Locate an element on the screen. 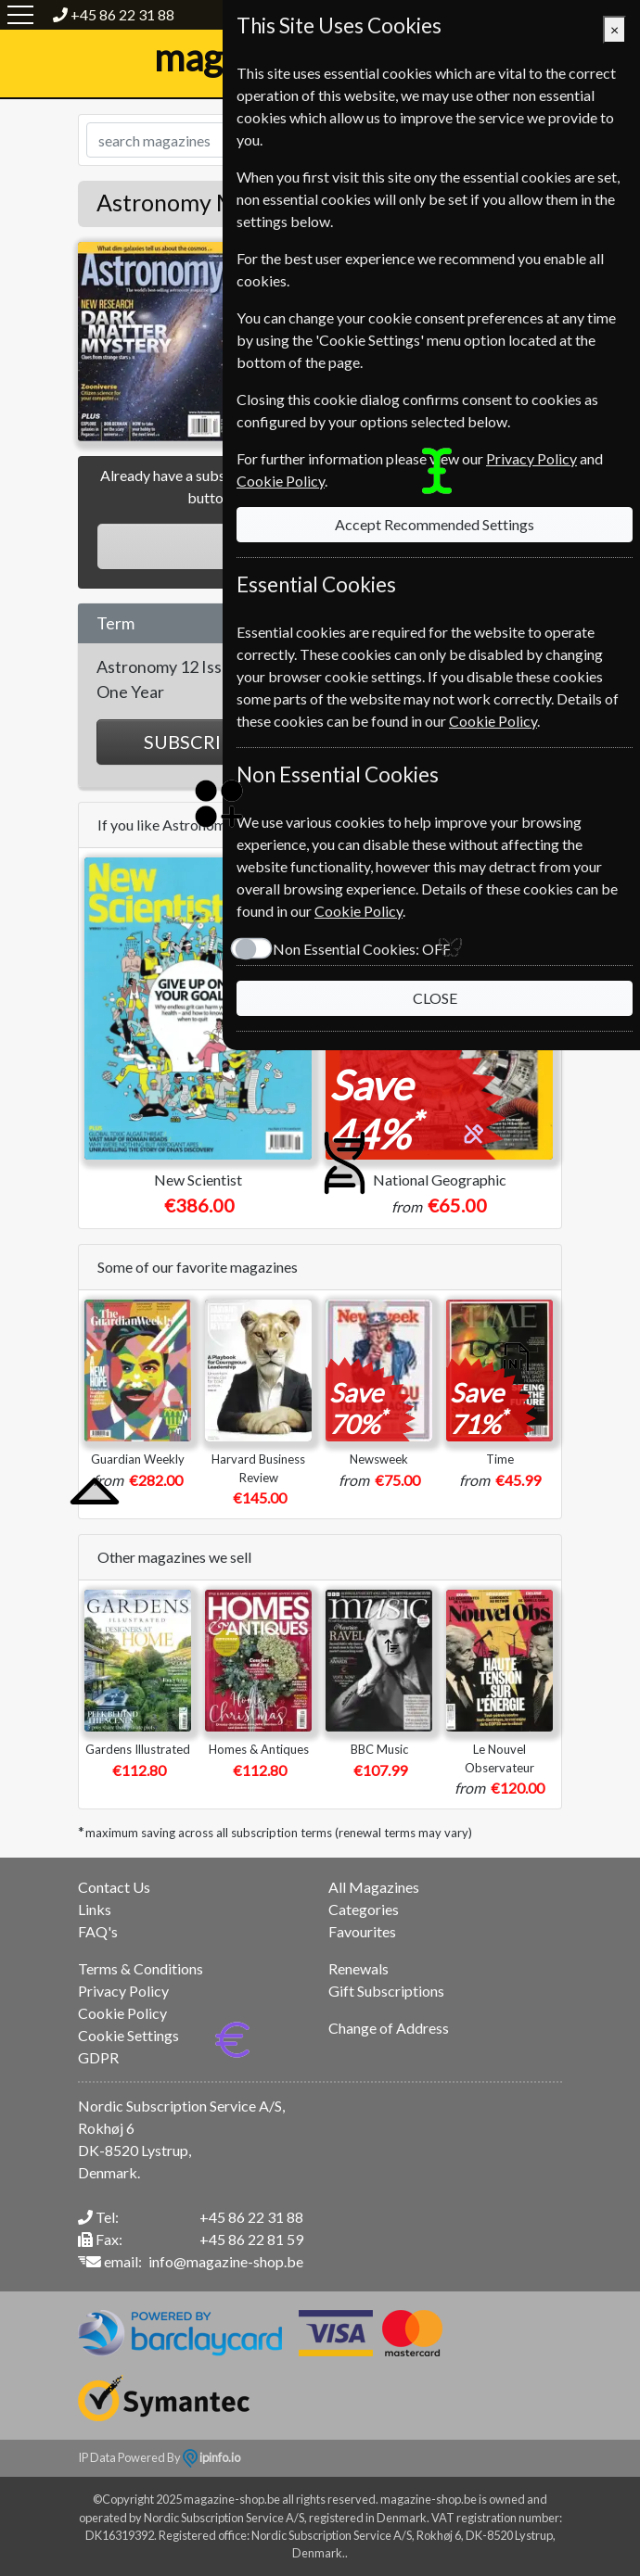 Image resolution: width=640 pixels, height=2576 pixels. sort items in ascending order is located at coordinates (391, 1645).